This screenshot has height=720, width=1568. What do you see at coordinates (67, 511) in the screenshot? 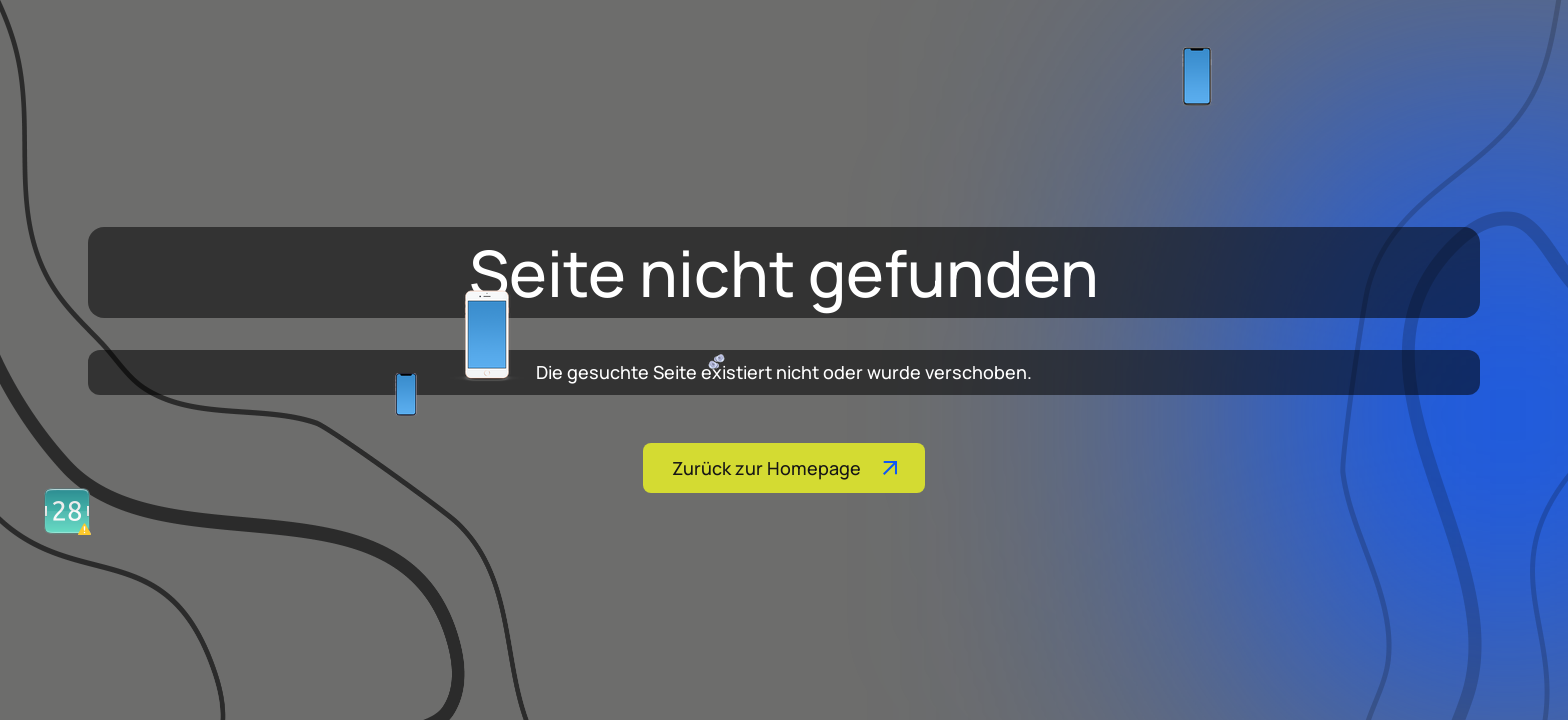
I see `indicates an upcoming appointment or event` at bounding box center [67, 511].